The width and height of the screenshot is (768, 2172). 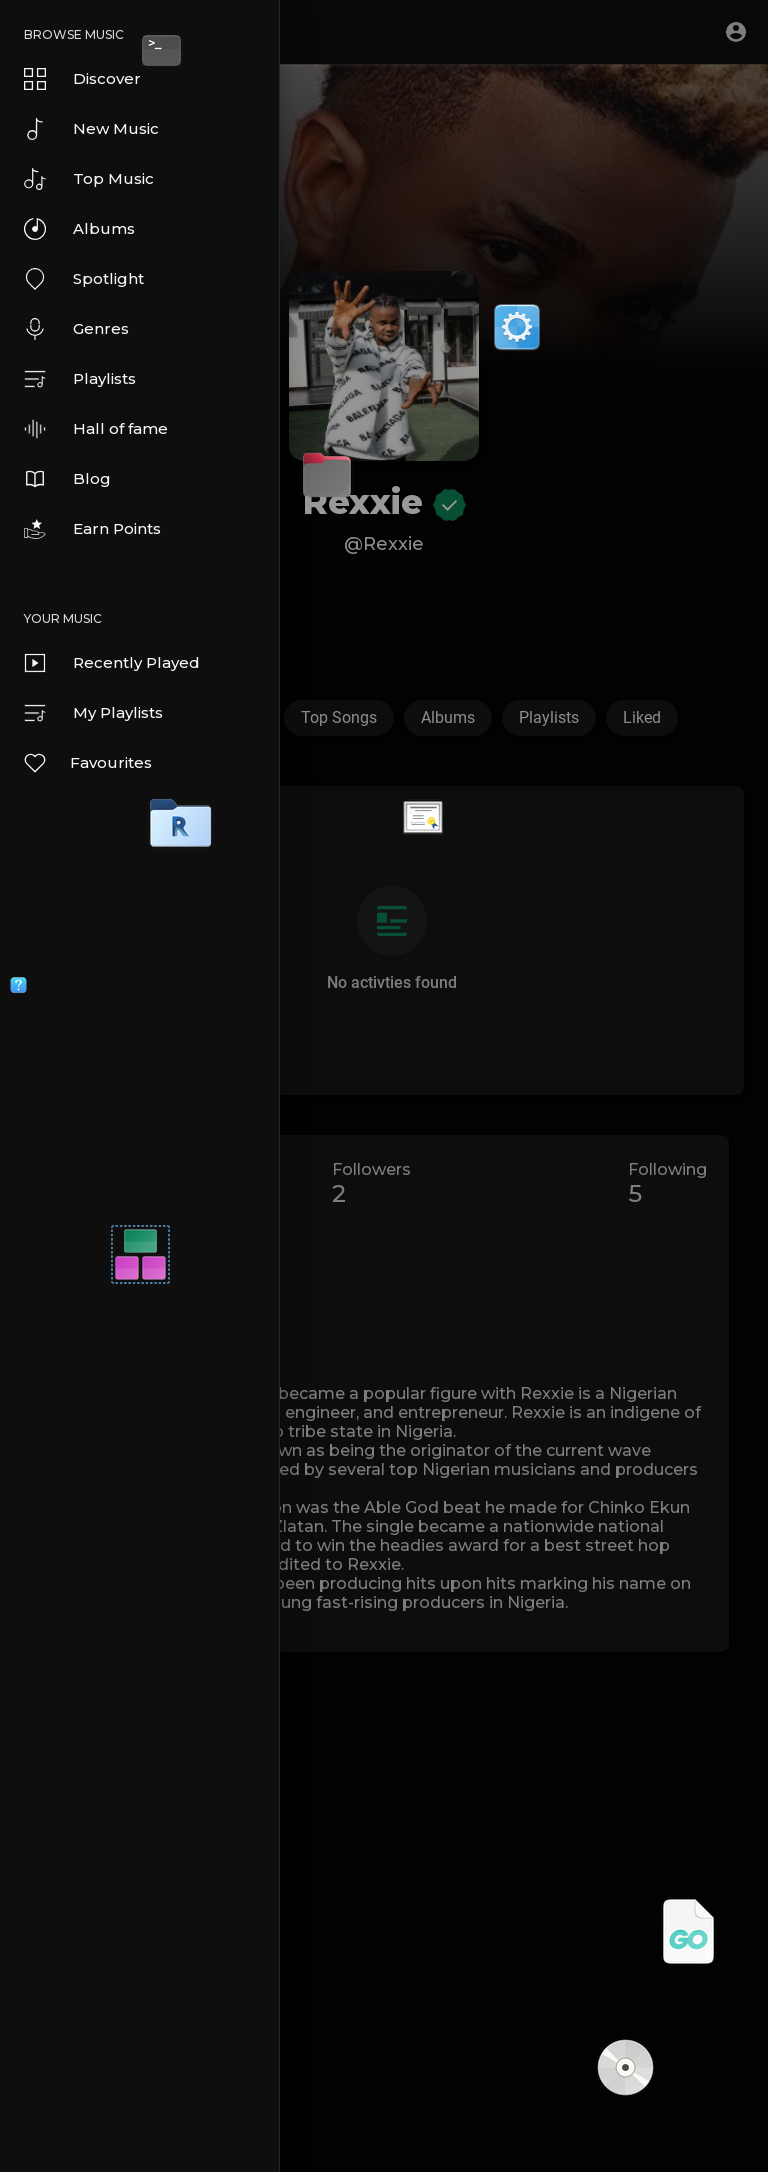 What do you see at coordinates (423, 818) in the screenshot?
I see `indicates a certificate or credential file` at bounding box center [423, 818].